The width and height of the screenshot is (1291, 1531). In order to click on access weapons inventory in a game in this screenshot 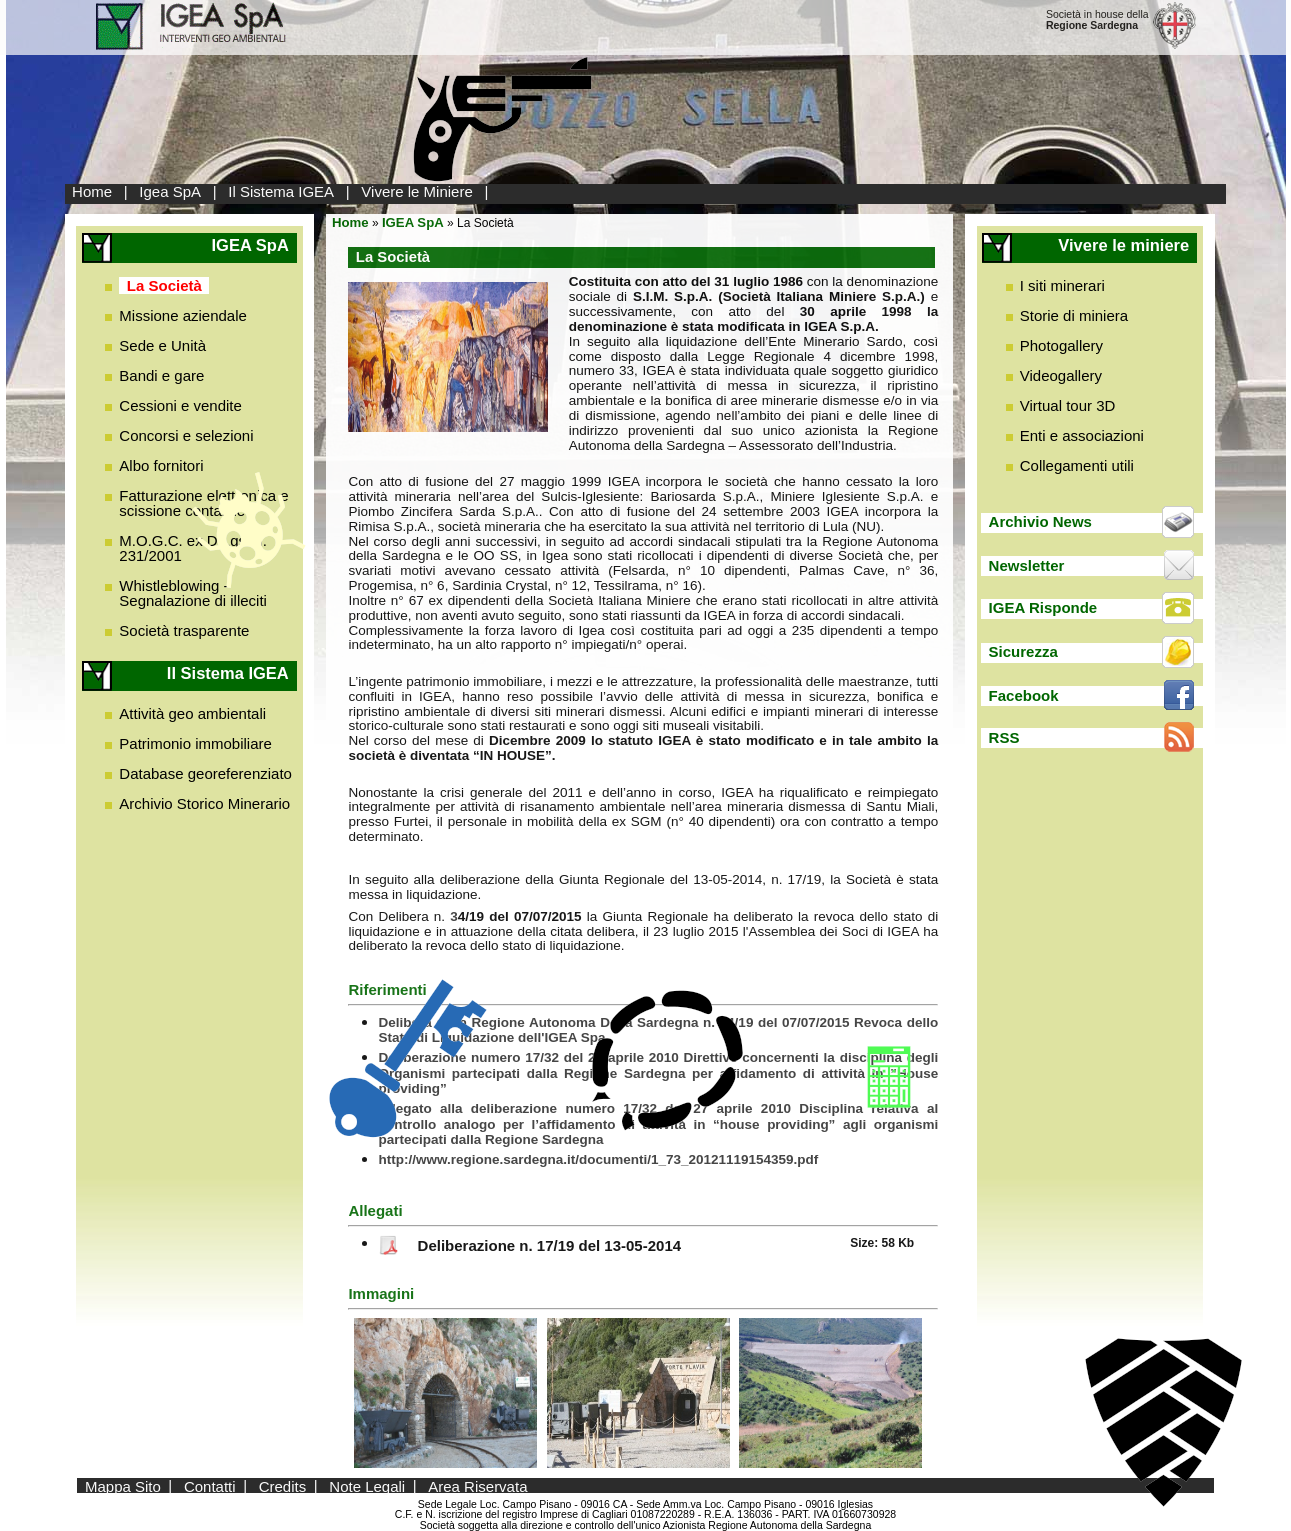, I will do `click(503, 106)`.